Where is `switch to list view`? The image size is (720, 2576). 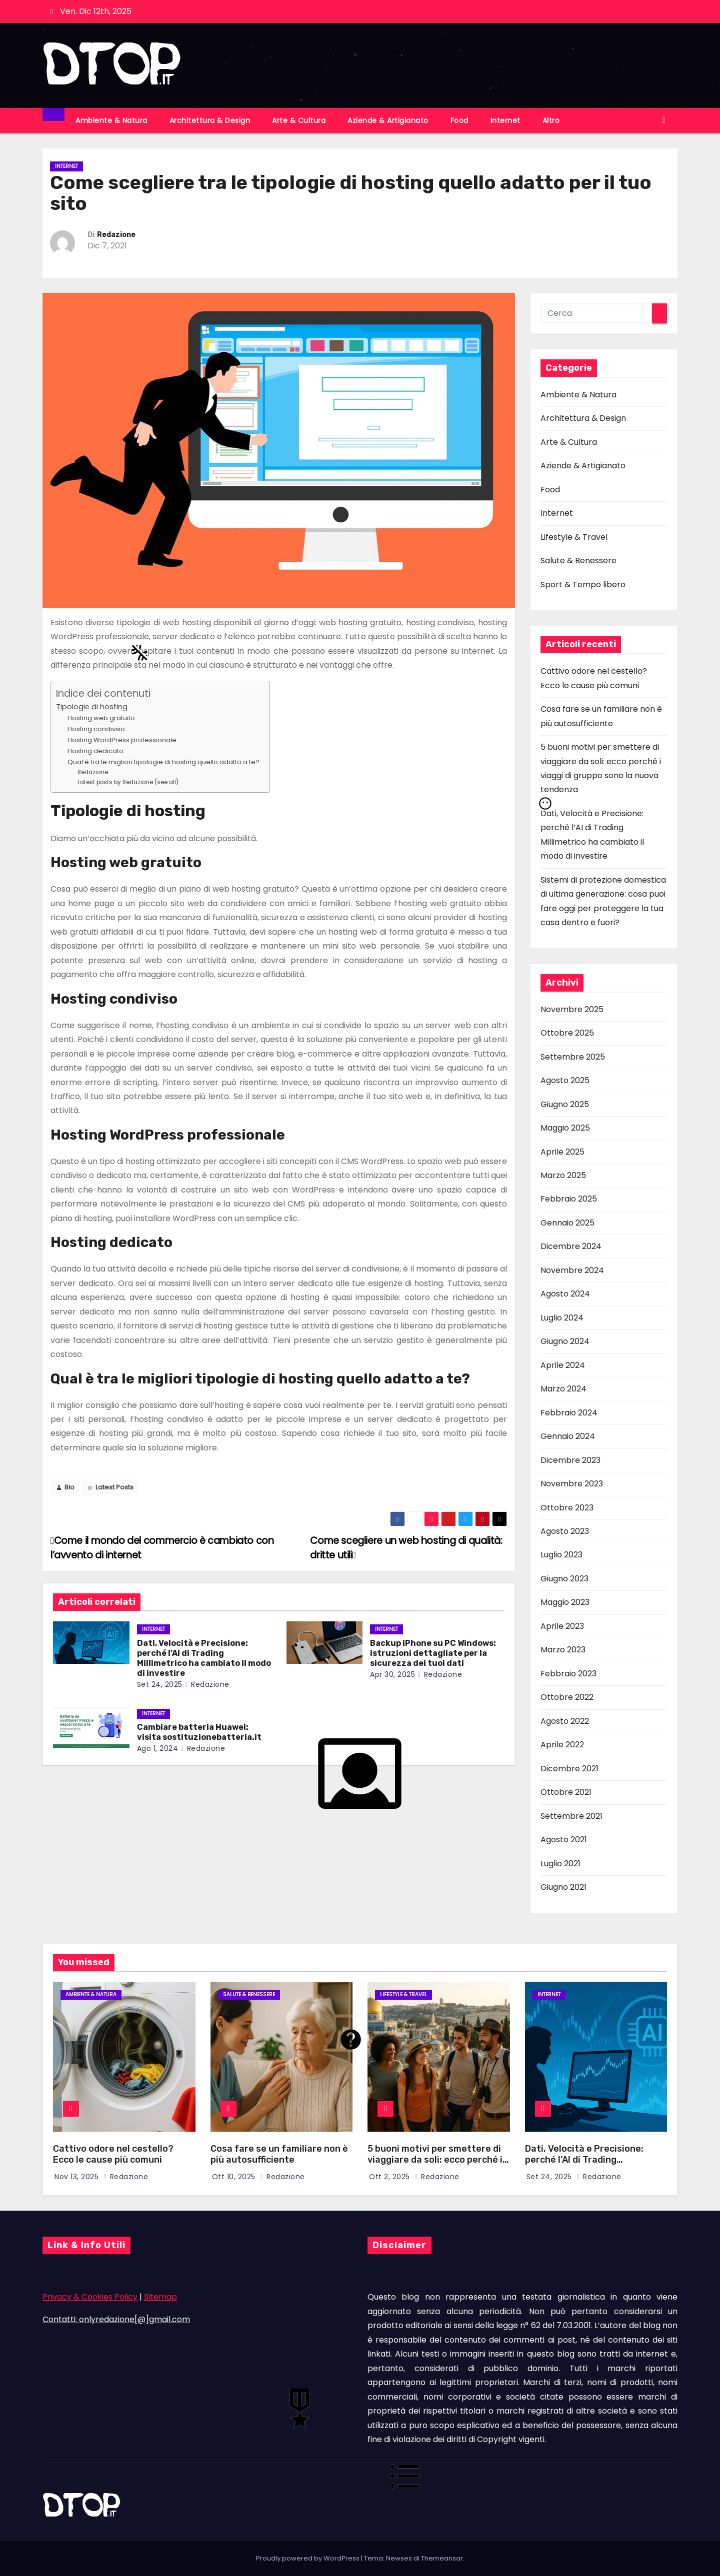 switch to list view is located at coordinates (405, 2476).